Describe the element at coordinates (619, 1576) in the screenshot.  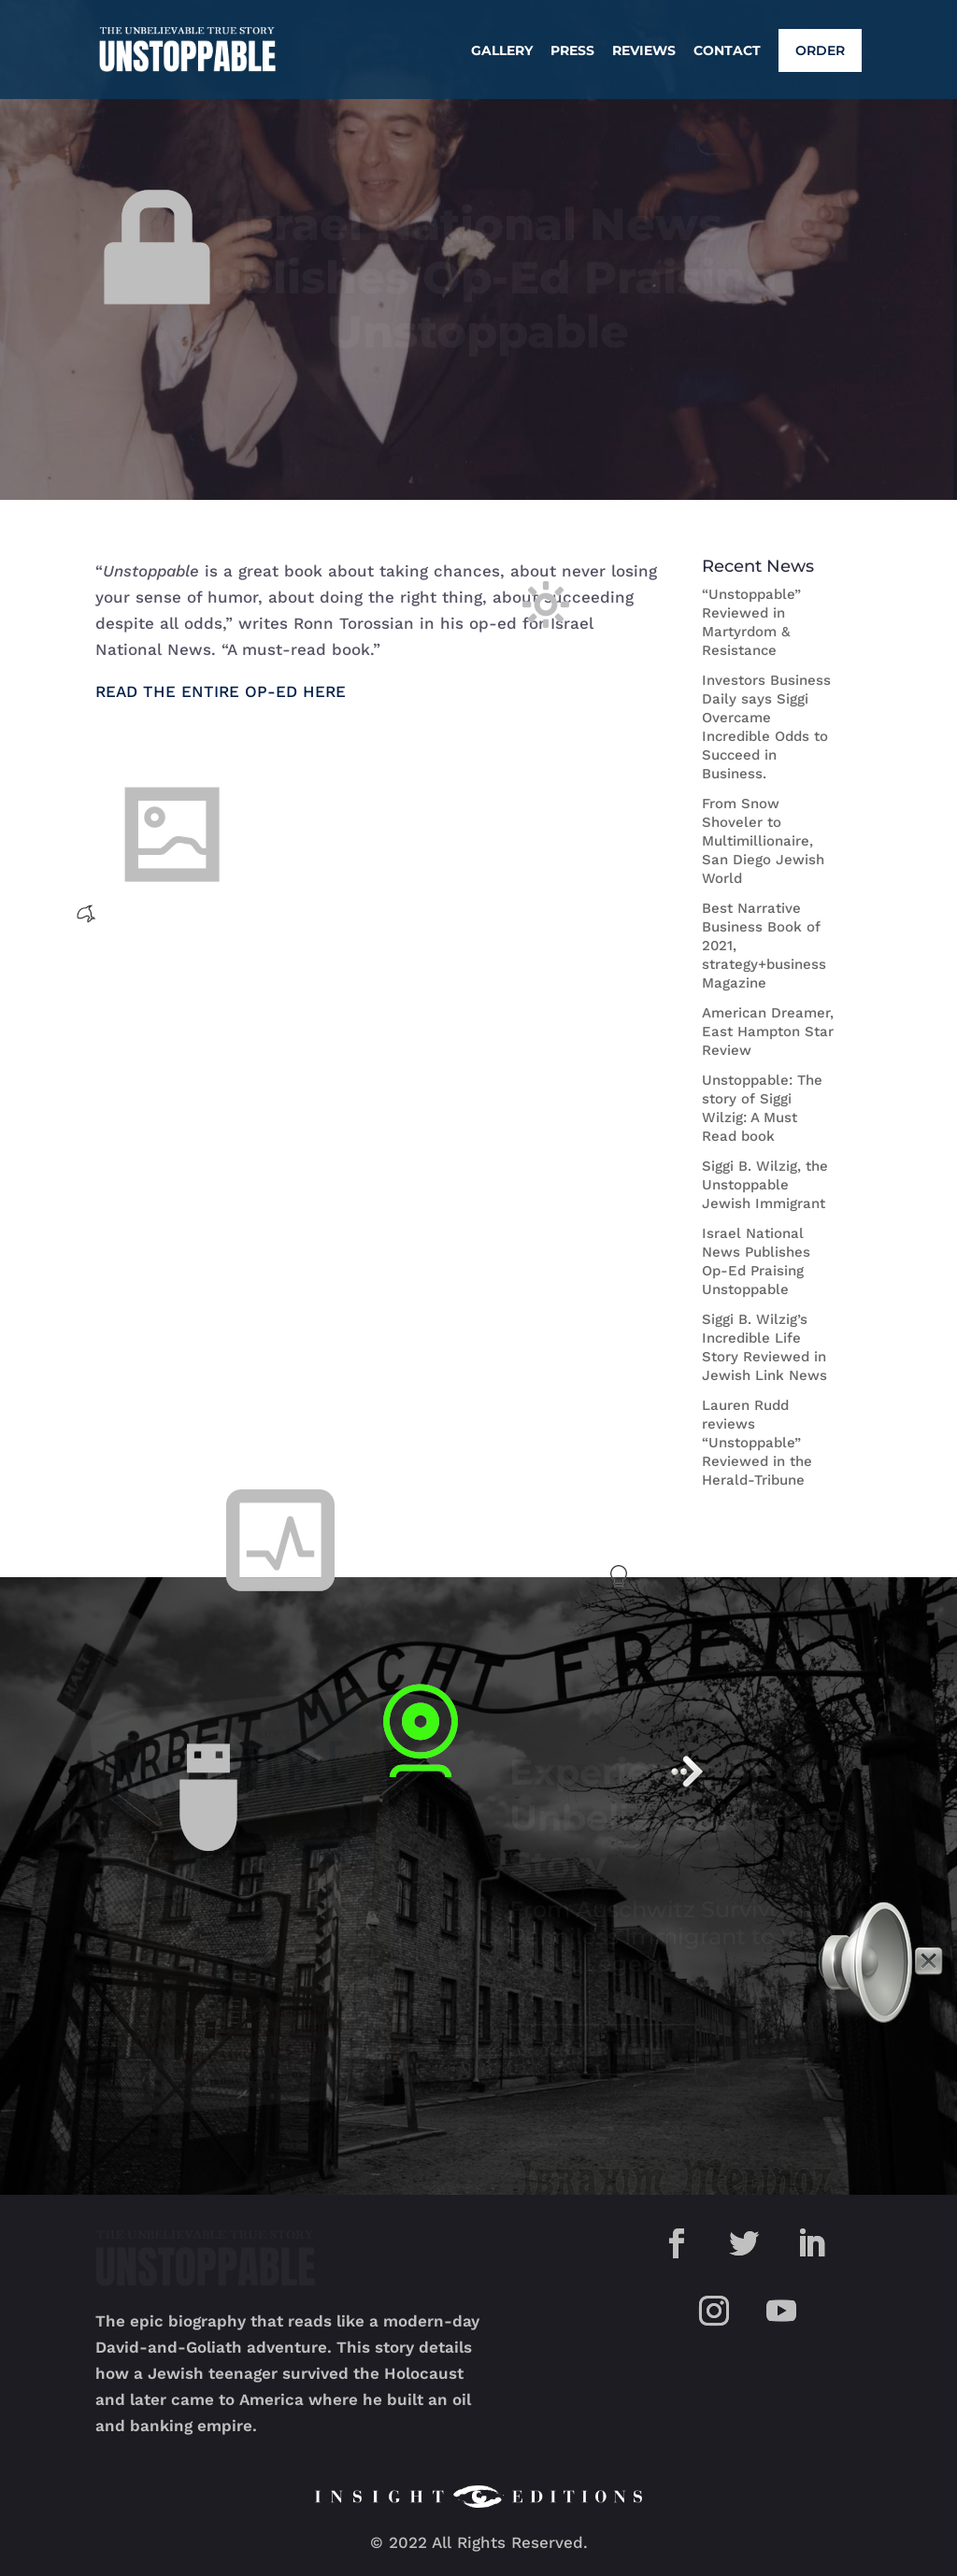
I see `view music suggestions and recommendations` at that location.